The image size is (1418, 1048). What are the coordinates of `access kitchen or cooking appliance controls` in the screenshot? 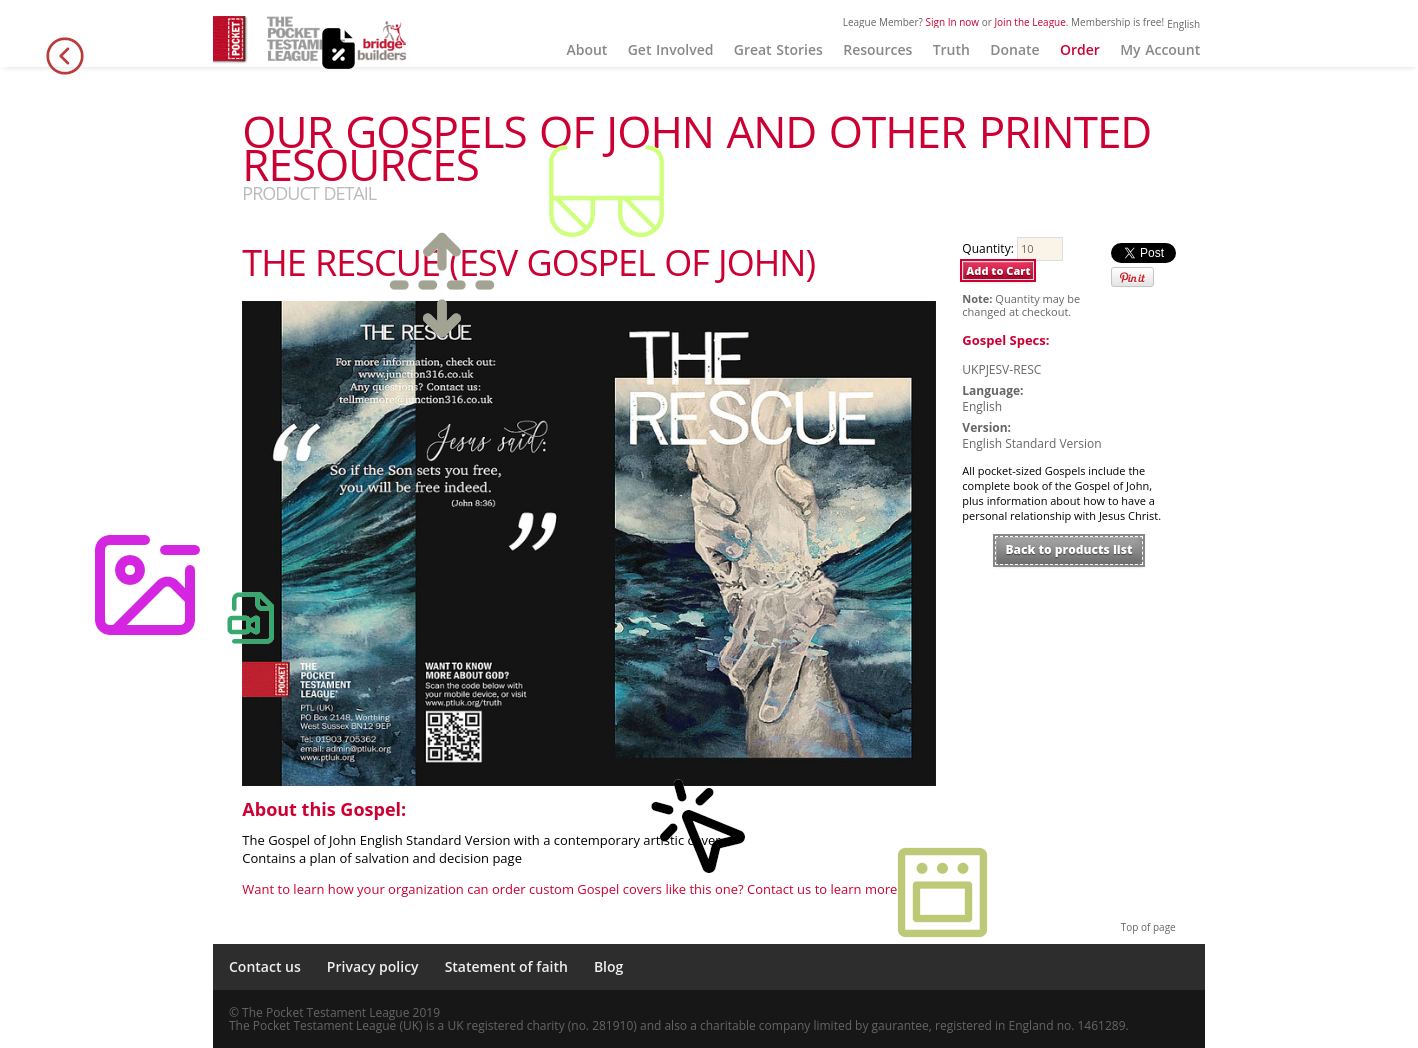 It's located at (942, 892).